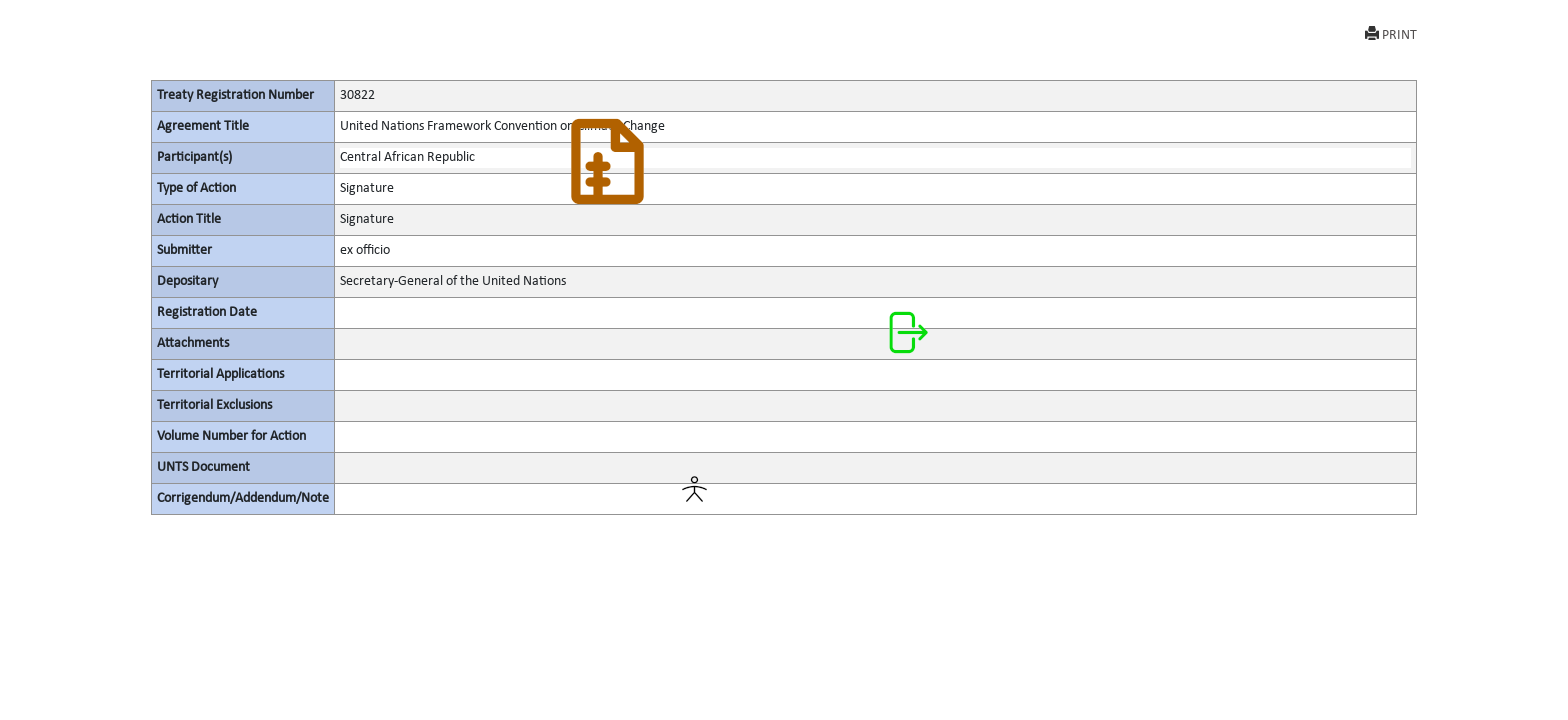 This screenshot has width=1568, height=720. What do you see at coordinates (694, 489) in the screenshot?
I see `view user profile` at bounding box center [694, 489].